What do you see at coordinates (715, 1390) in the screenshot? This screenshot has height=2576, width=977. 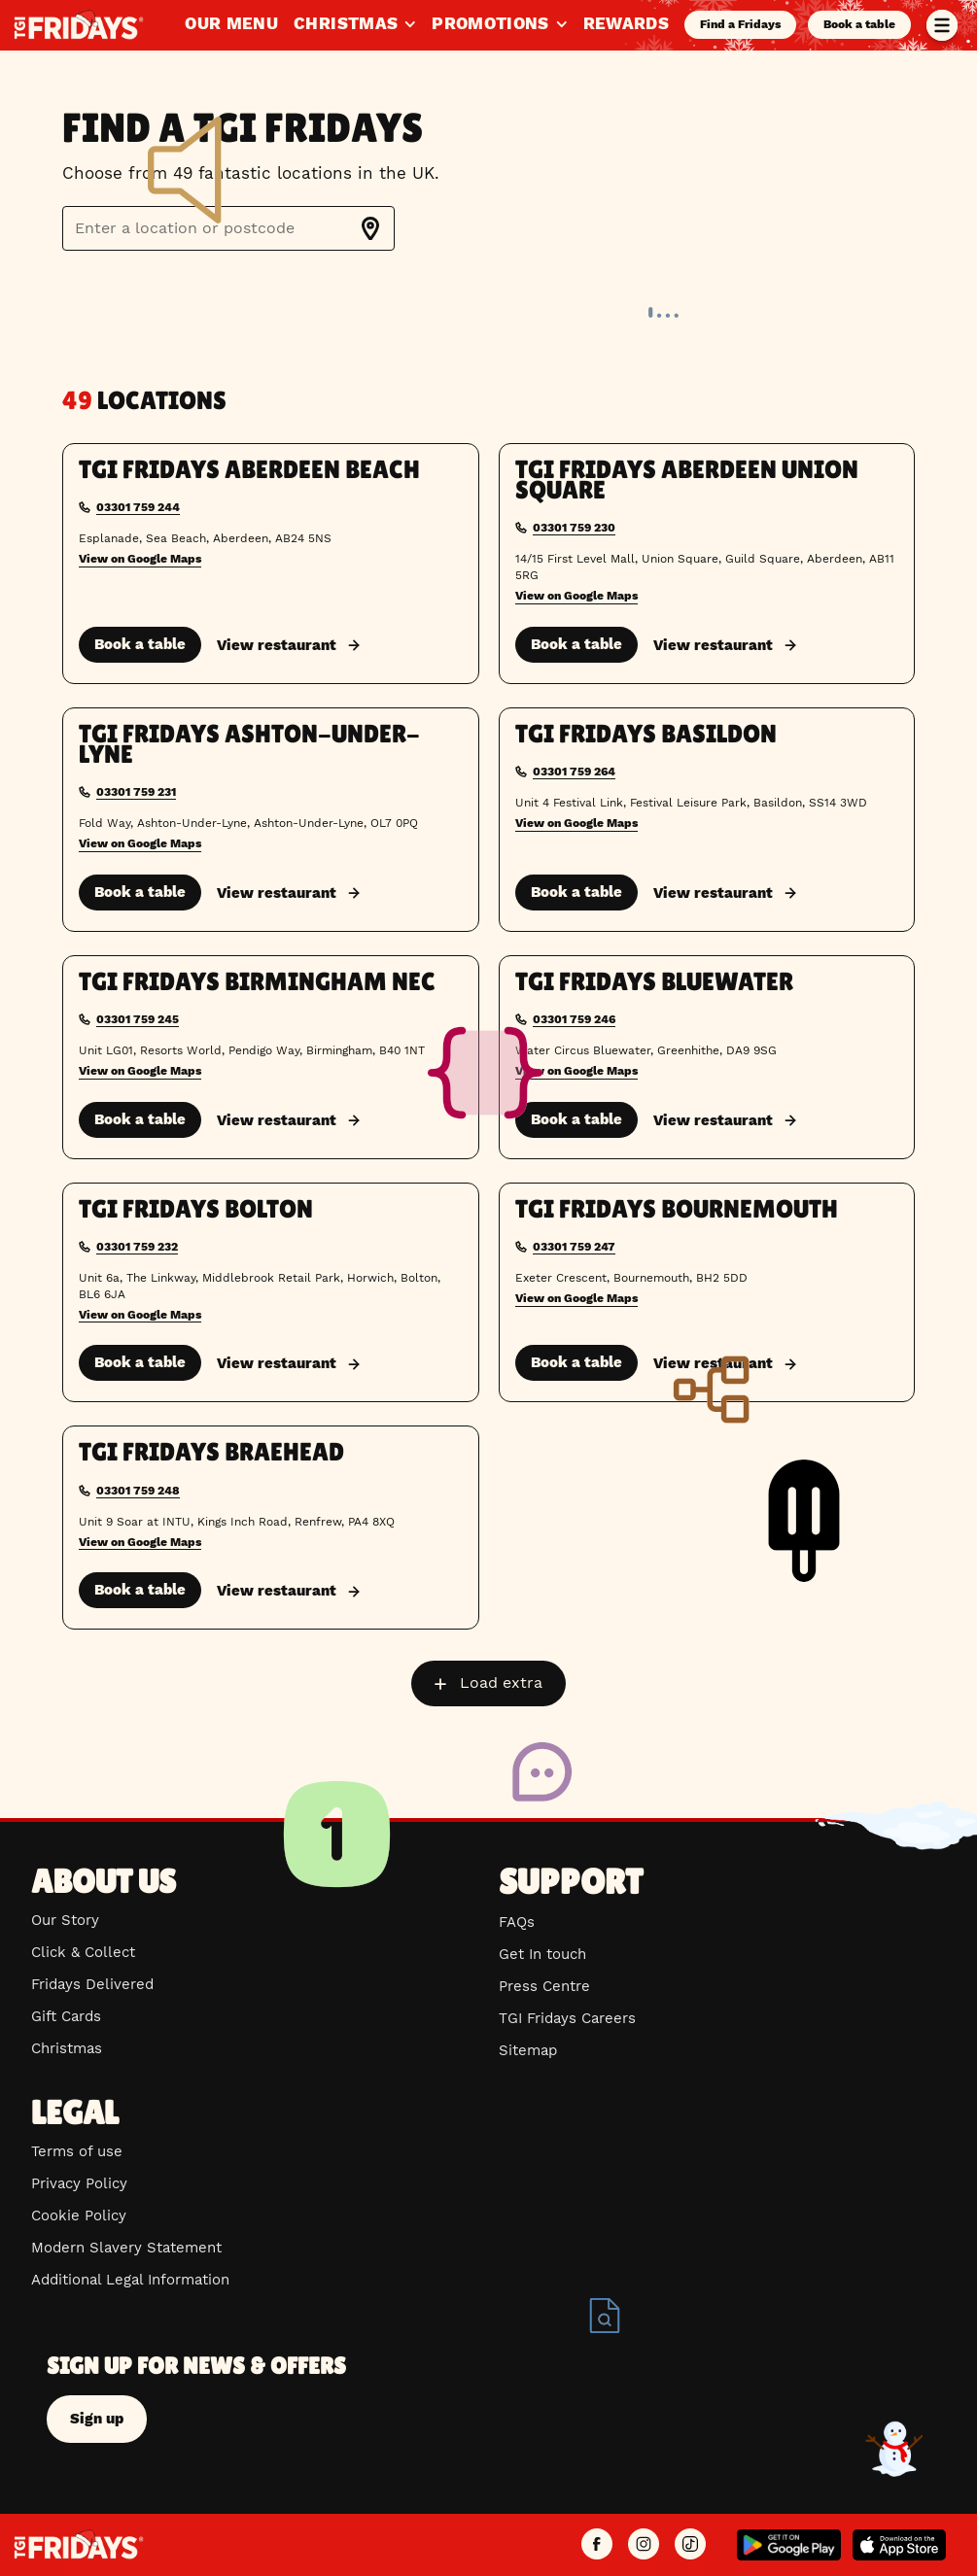 I see `view hierarchical organization or folder structure` at bounding box center [715, 1390].